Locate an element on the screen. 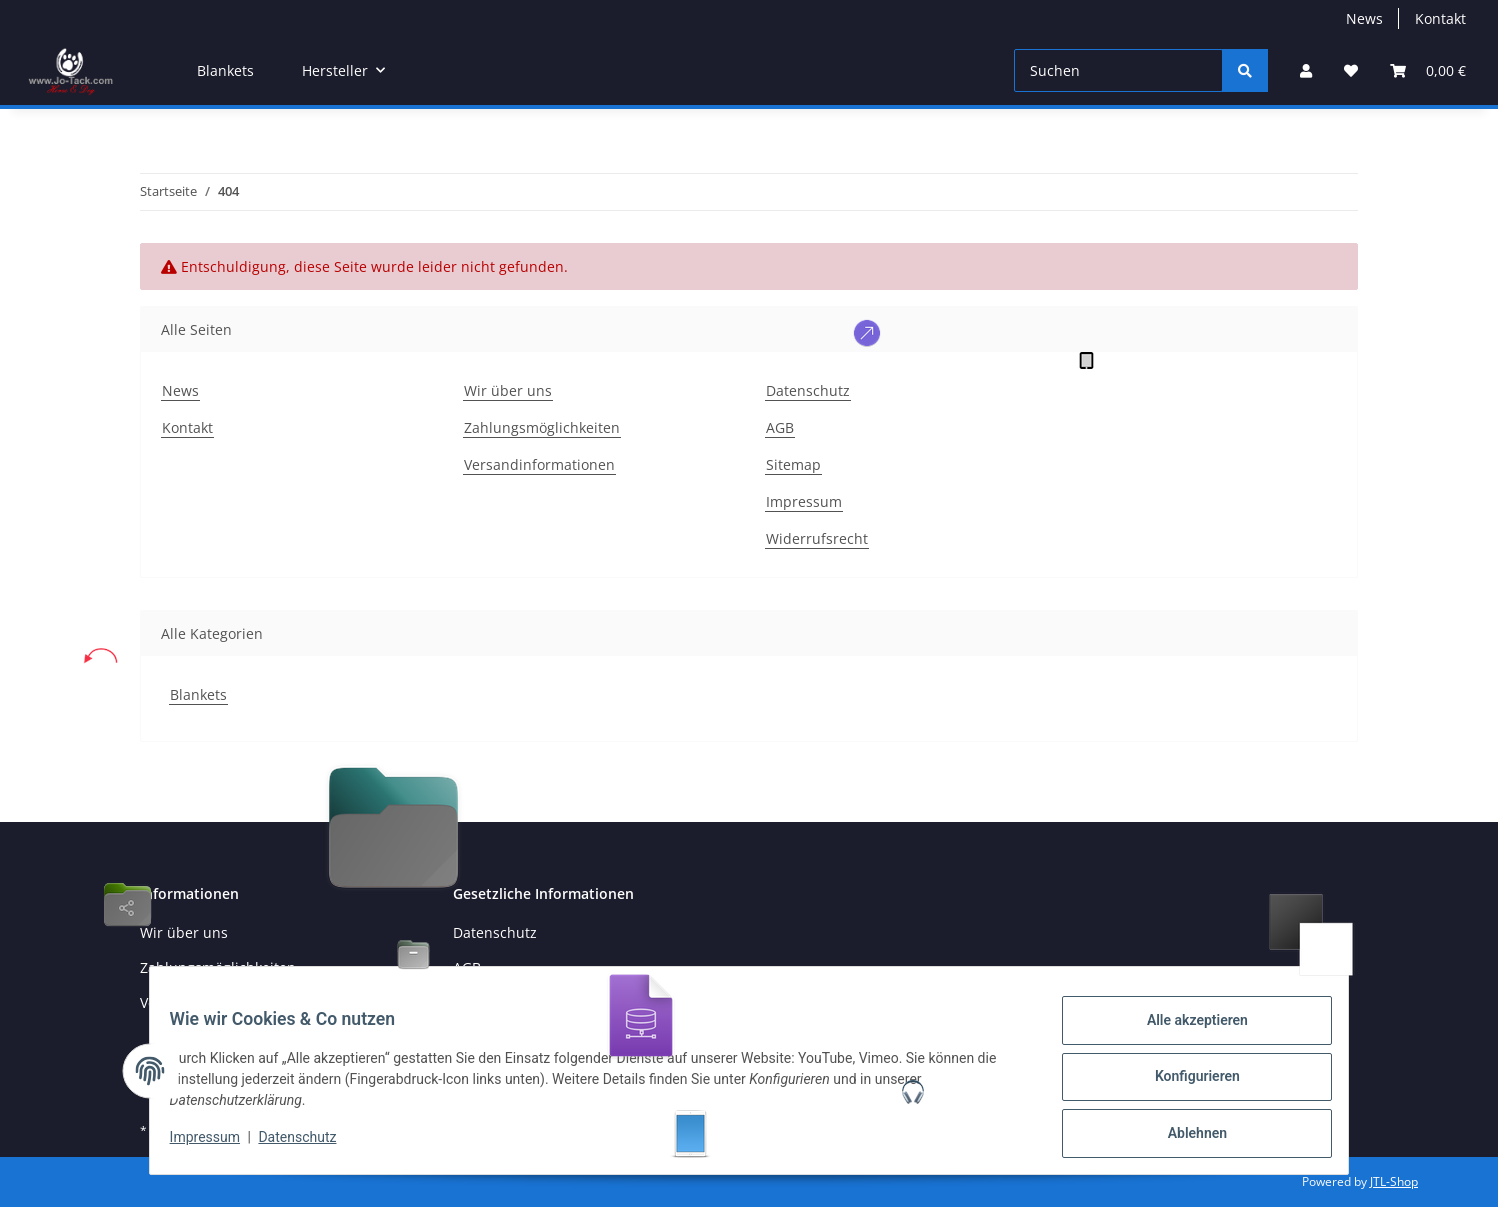  toggle high contrast mode is located at coordinates (1311, 937).